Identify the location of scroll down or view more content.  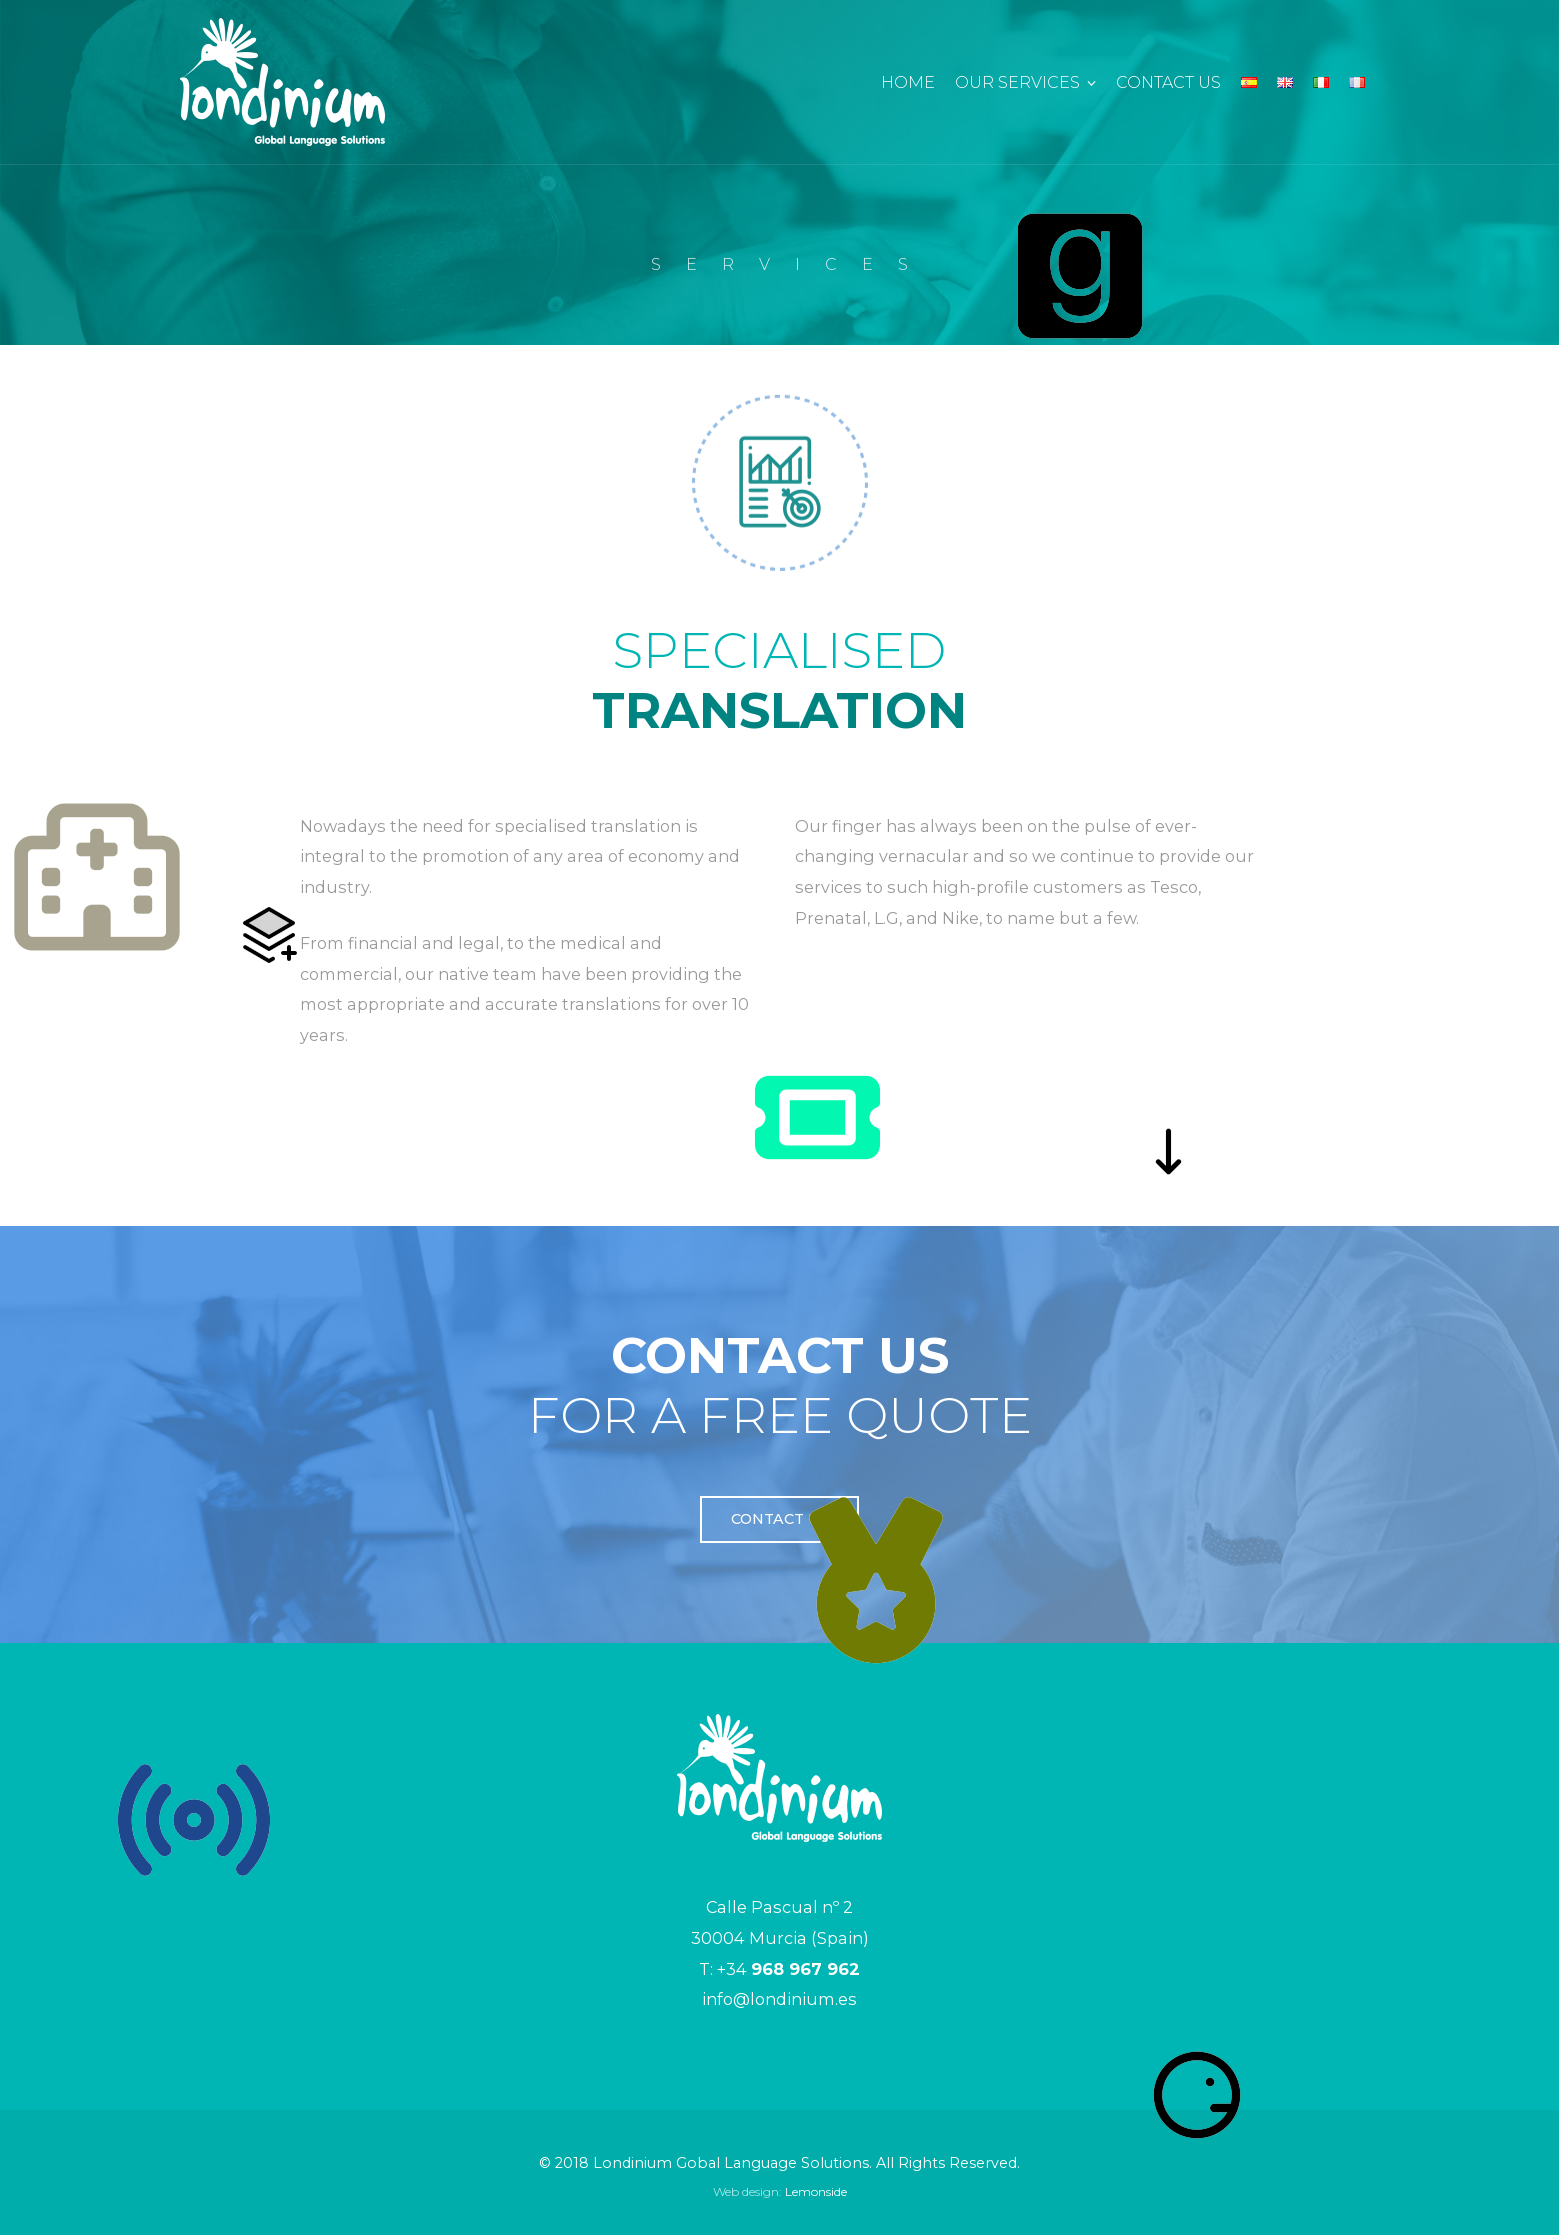
(1168, 1151).